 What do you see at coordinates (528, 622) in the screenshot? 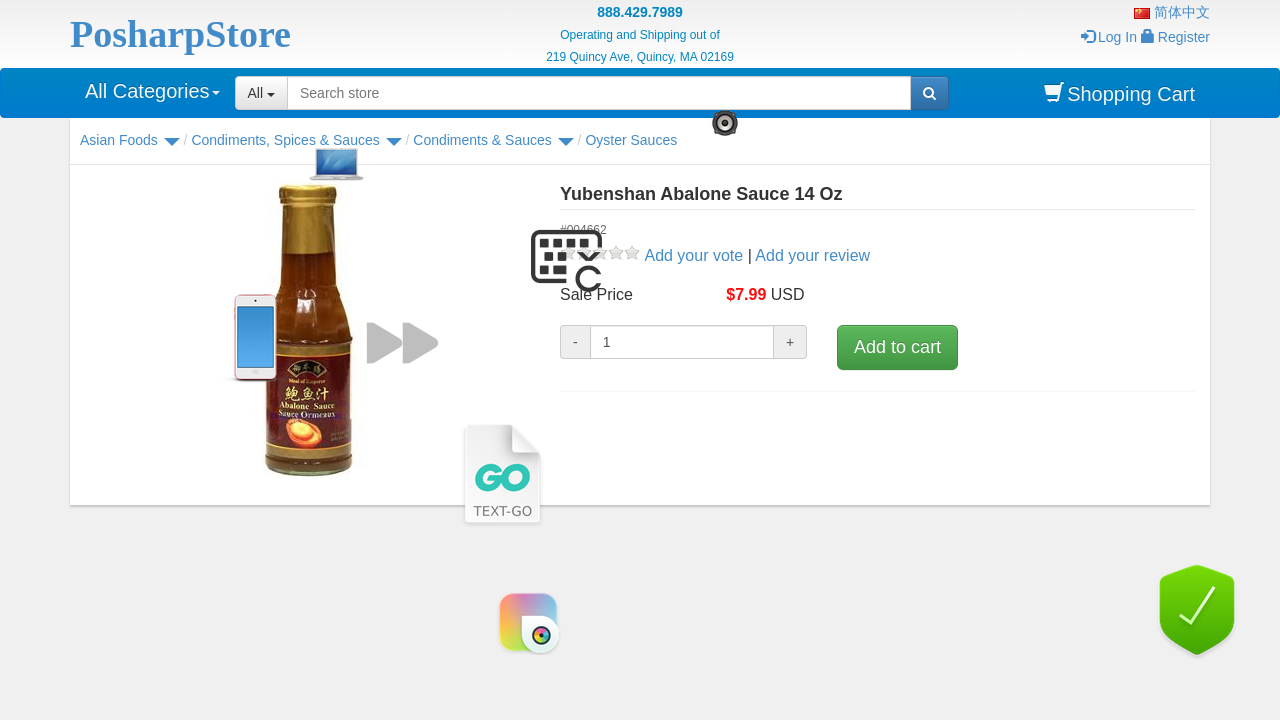
I see `open colorgrab color picker app` at bounding box center [528, 622].